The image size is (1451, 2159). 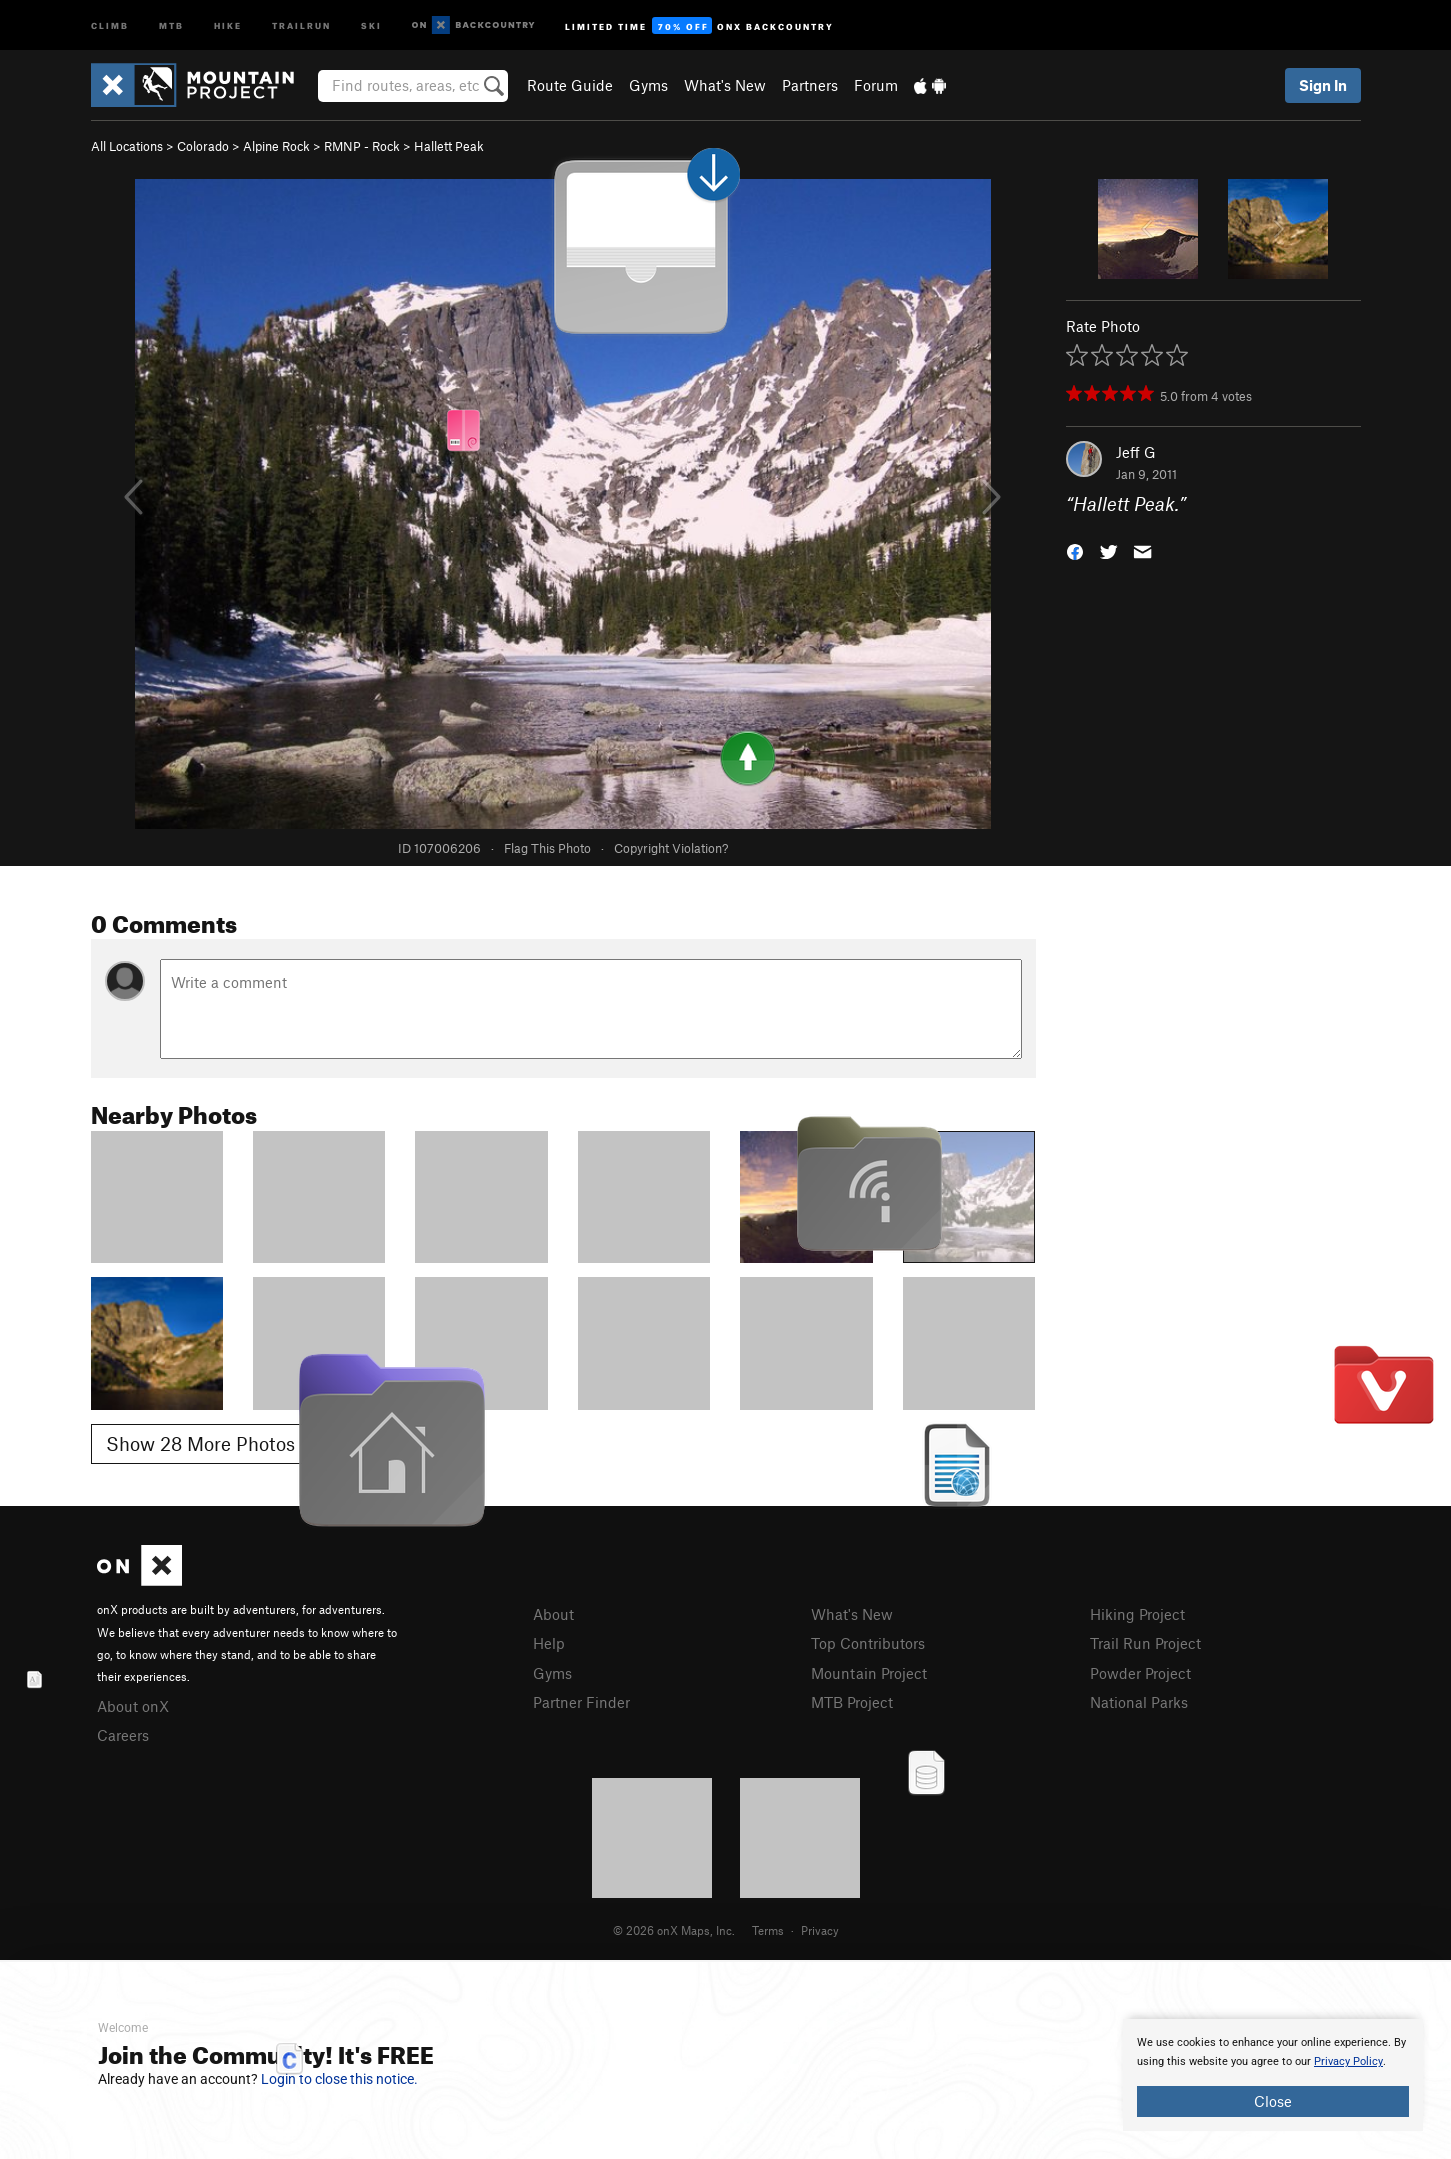 I want to click on access your email inbox, so click(x=641, y=247).